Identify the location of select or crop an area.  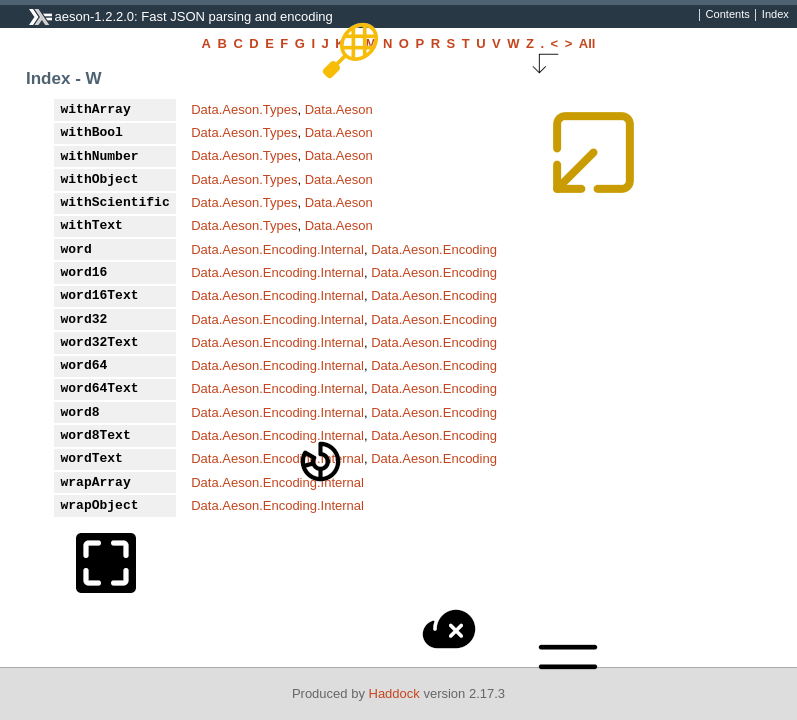
(106, 563).